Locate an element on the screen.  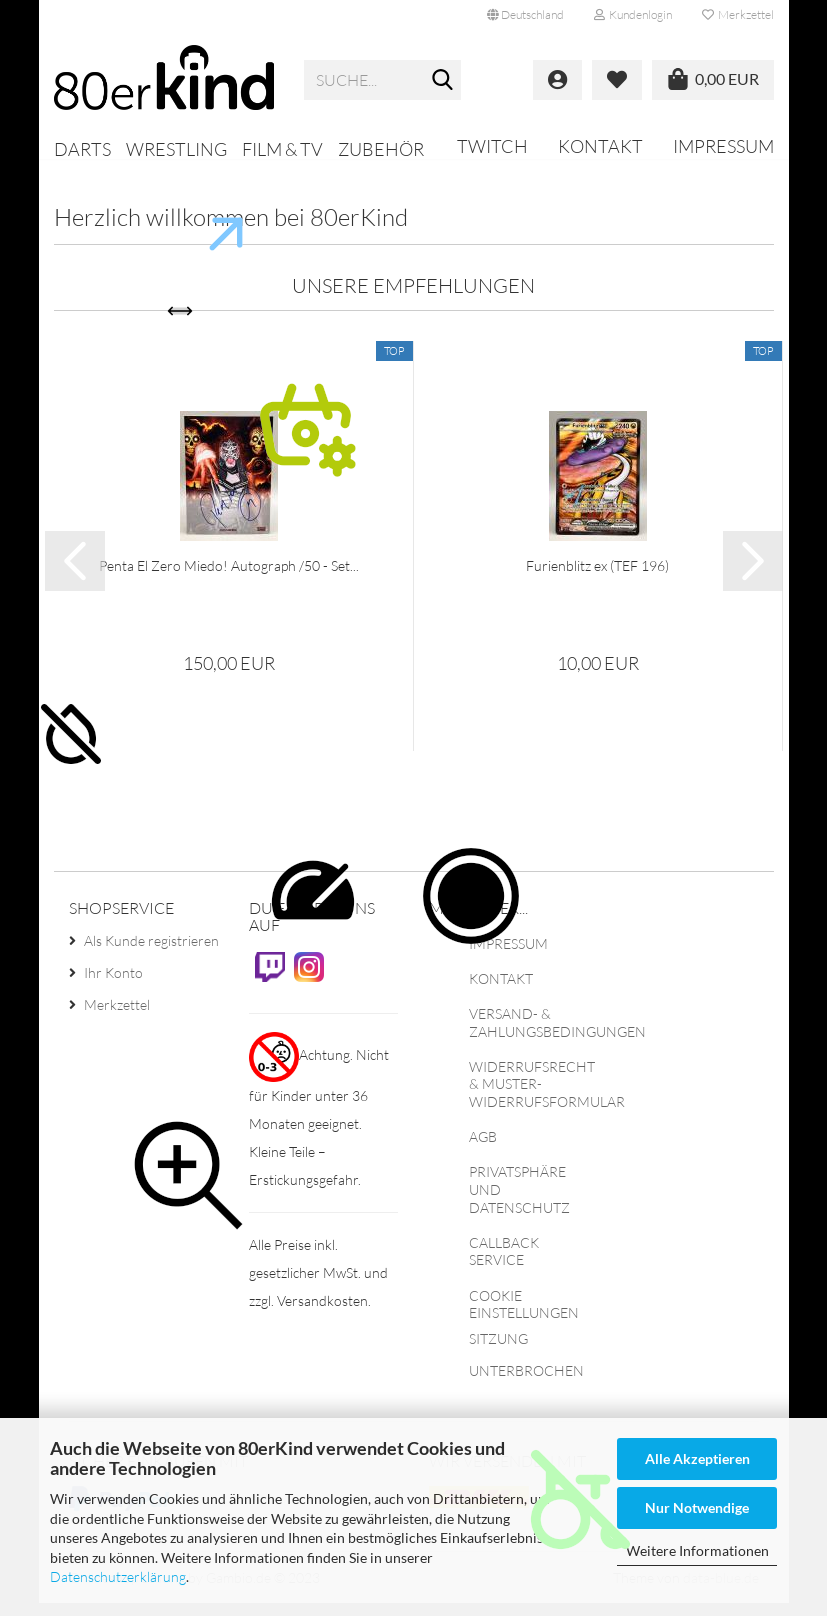
view speed or performance metrics is located at coordinates (313, 893).